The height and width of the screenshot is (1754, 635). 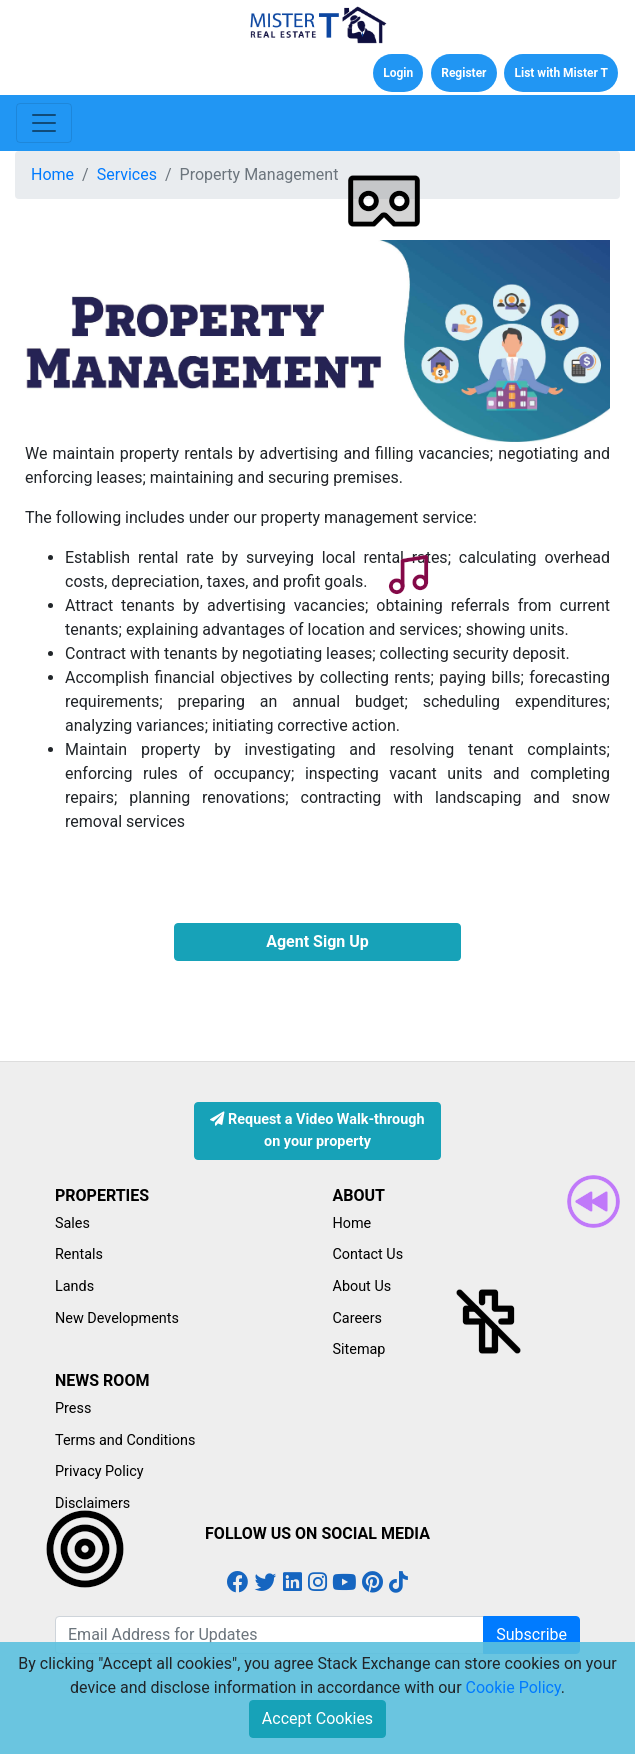 What do you see at coordinates (384, 201) in the screenshot?
I see `launch virtual reality or VR mode` at bounding box center [384, 201].